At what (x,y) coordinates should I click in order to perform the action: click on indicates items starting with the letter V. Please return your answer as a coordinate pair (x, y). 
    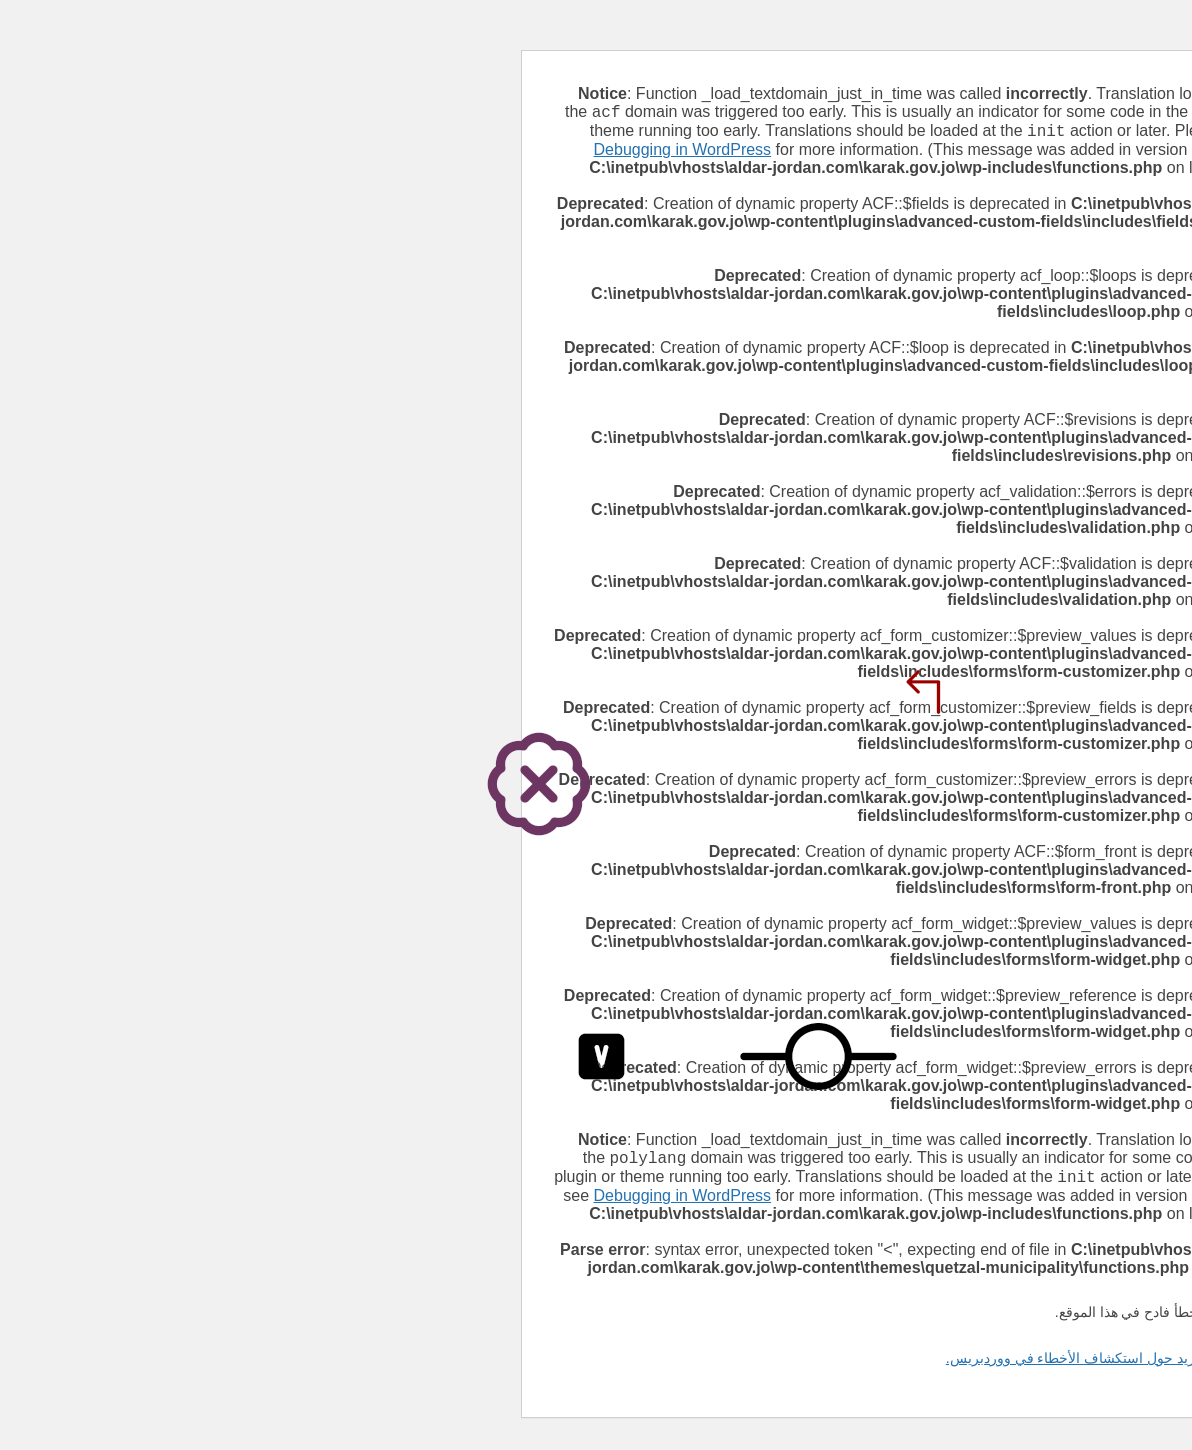
    Looking at the image, I should click on (601, 1056).